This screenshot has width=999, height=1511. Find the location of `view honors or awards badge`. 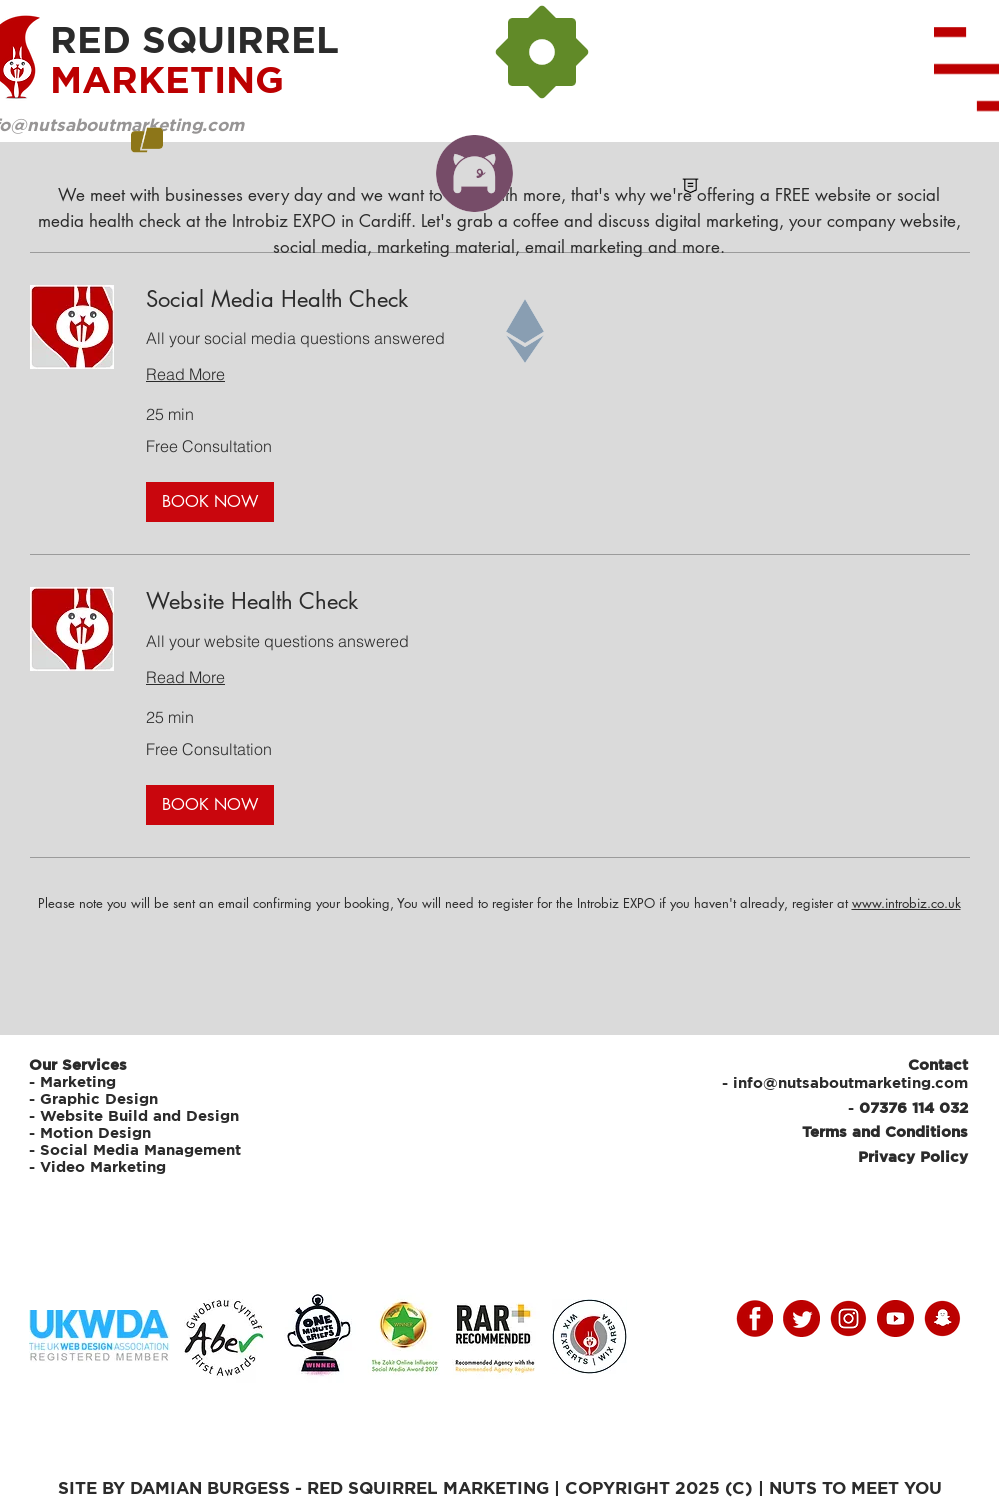

view honors or awards badge is located at coordinates (690, 185).